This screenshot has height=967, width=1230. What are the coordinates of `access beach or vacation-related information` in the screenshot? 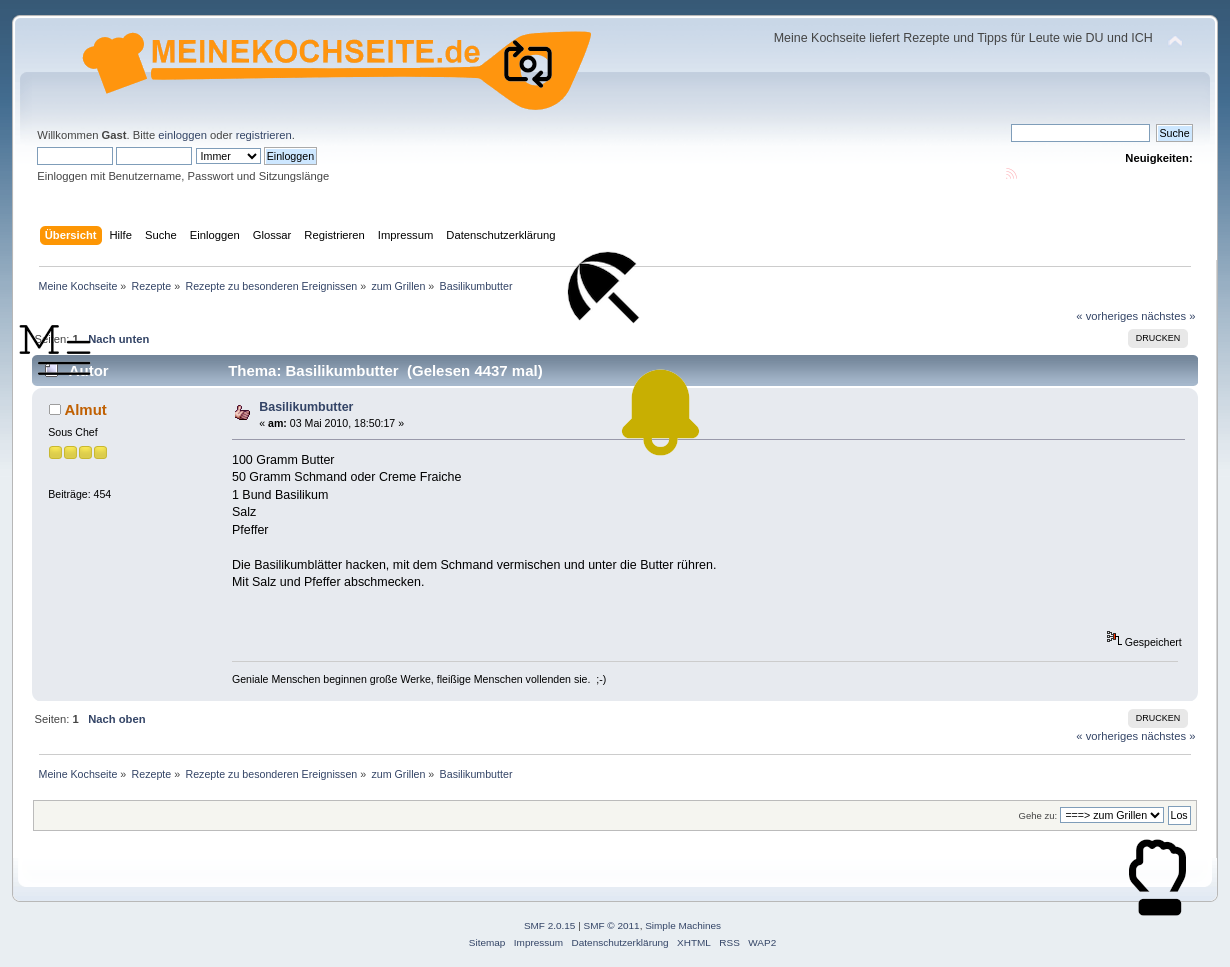 It's located at (603, 287).